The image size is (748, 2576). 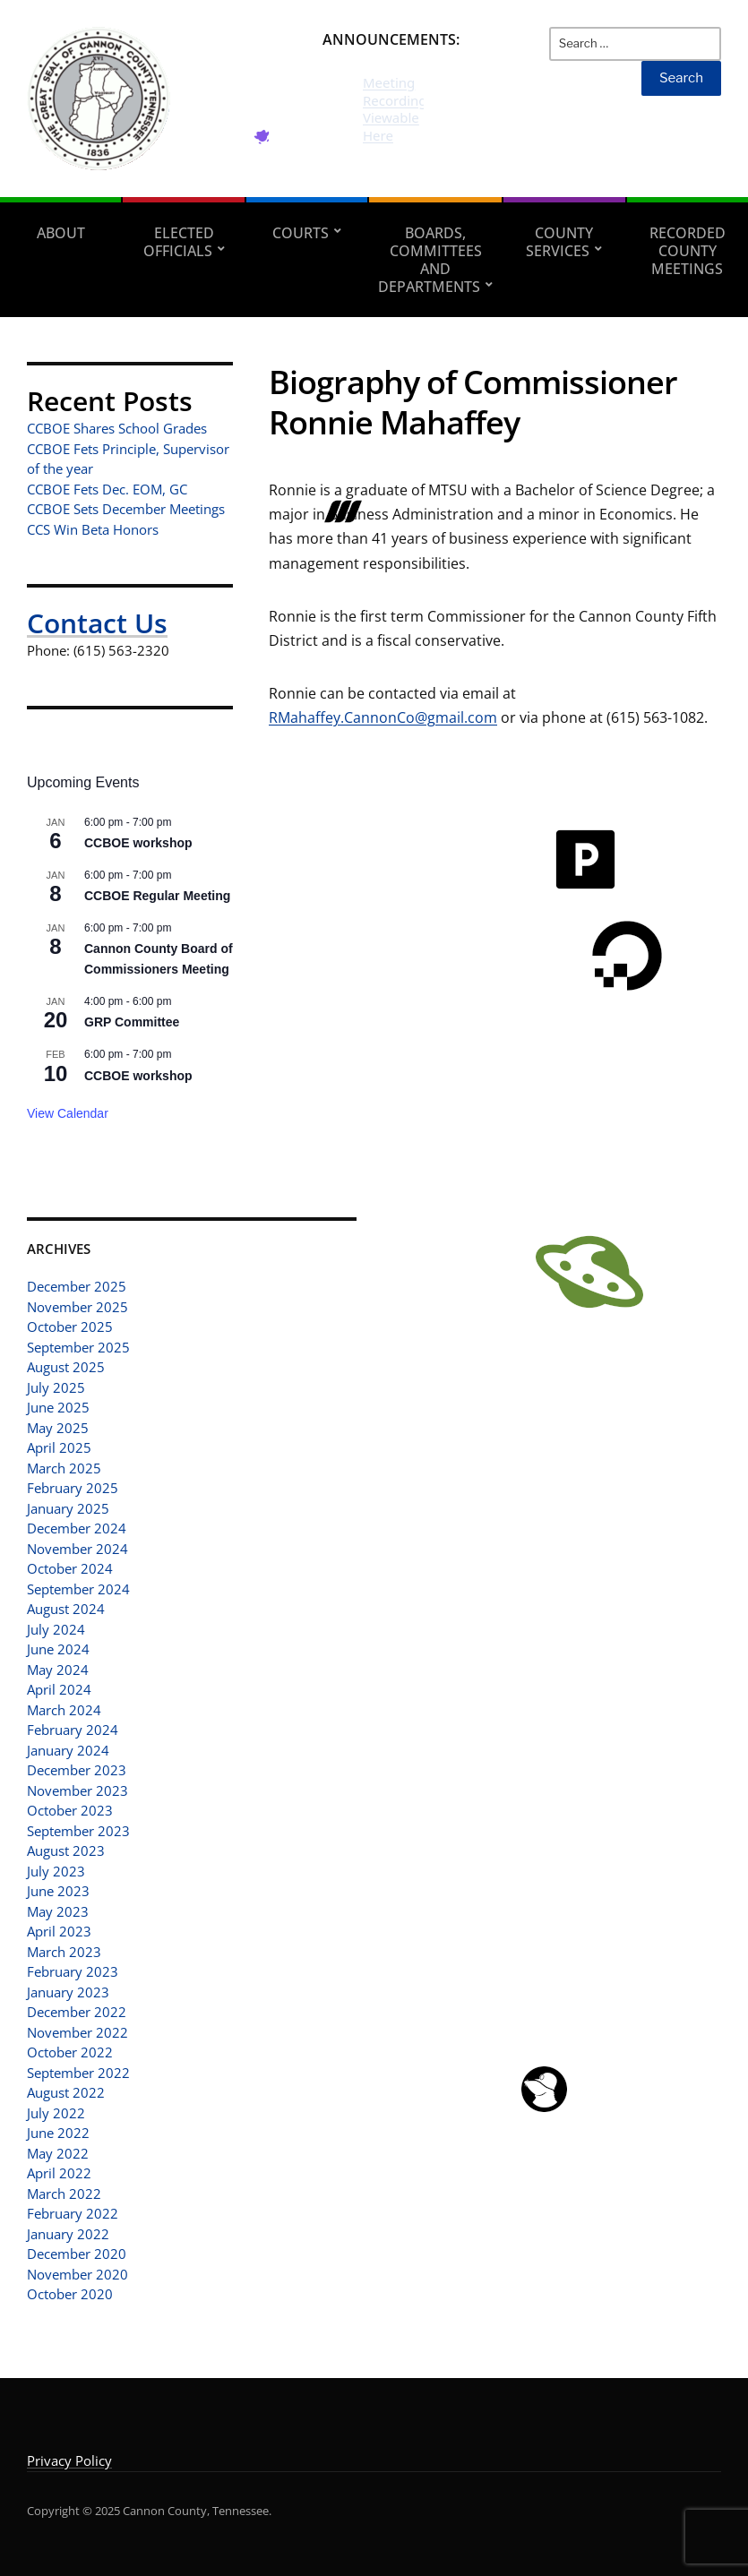 What do you see at coordinates (343, 511) in the screenshot?
I see `meilisearch search engine logo` at bounding box center [343, 511].